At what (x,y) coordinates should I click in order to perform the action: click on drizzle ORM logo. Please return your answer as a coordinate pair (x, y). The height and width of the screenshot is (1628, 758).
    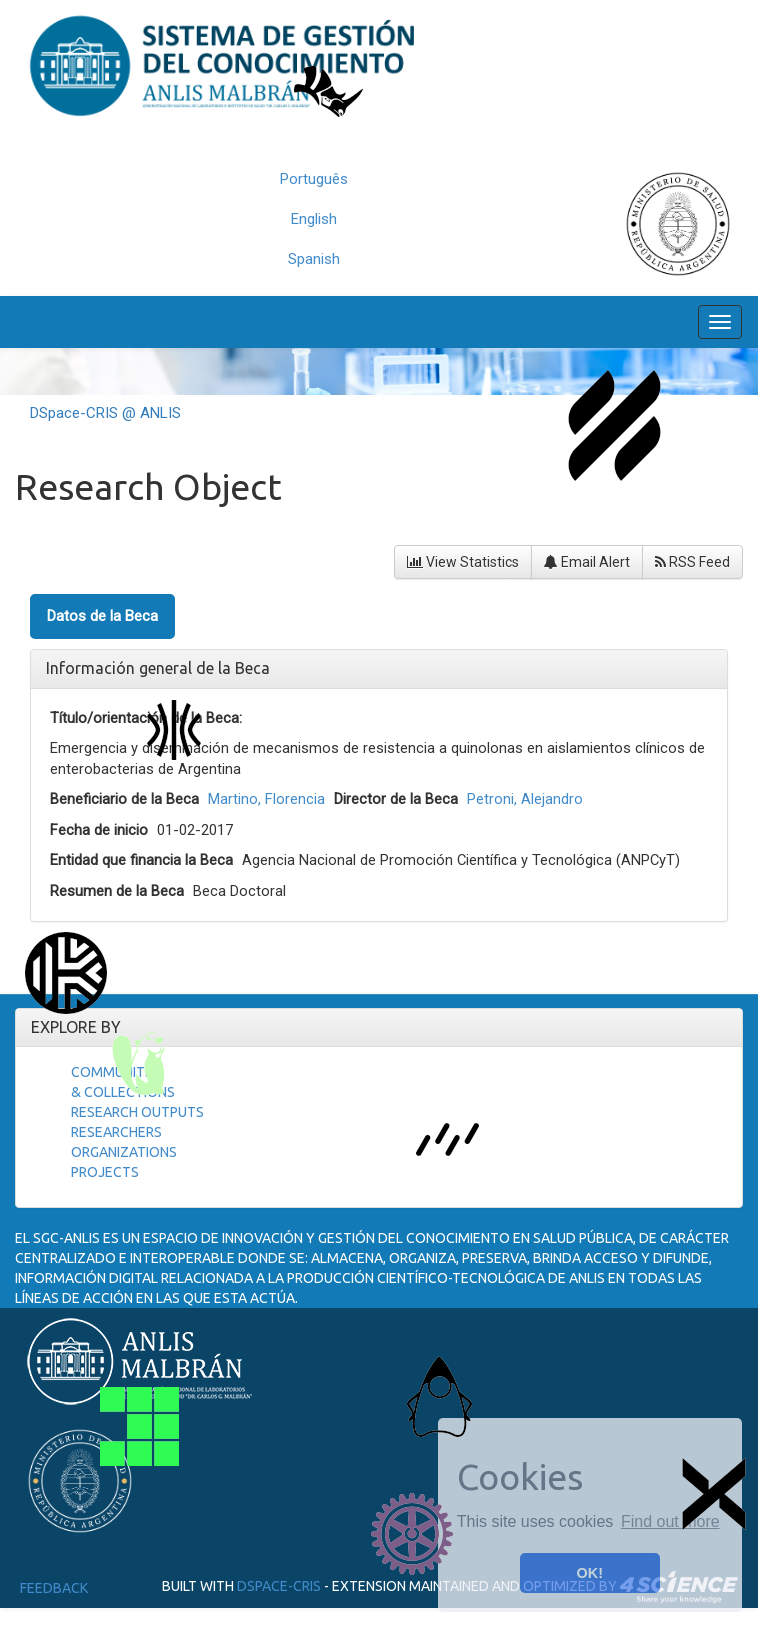
    Looking at the image, I should click on (447, 1139).